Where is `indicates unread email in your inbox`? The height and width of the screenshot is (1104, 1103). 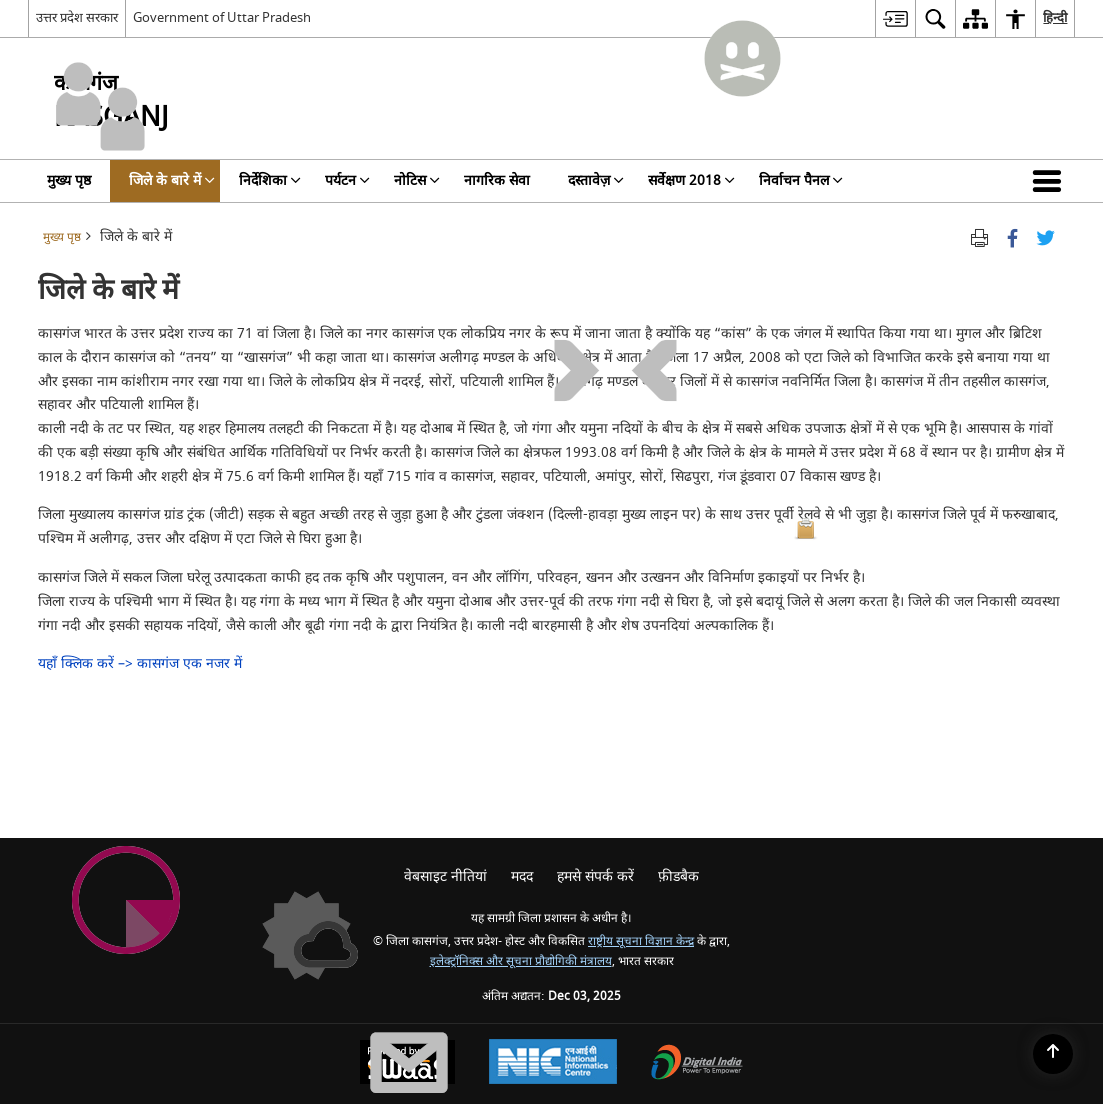 indicates unread email in your inbox is located at coordinates (409, 1060).